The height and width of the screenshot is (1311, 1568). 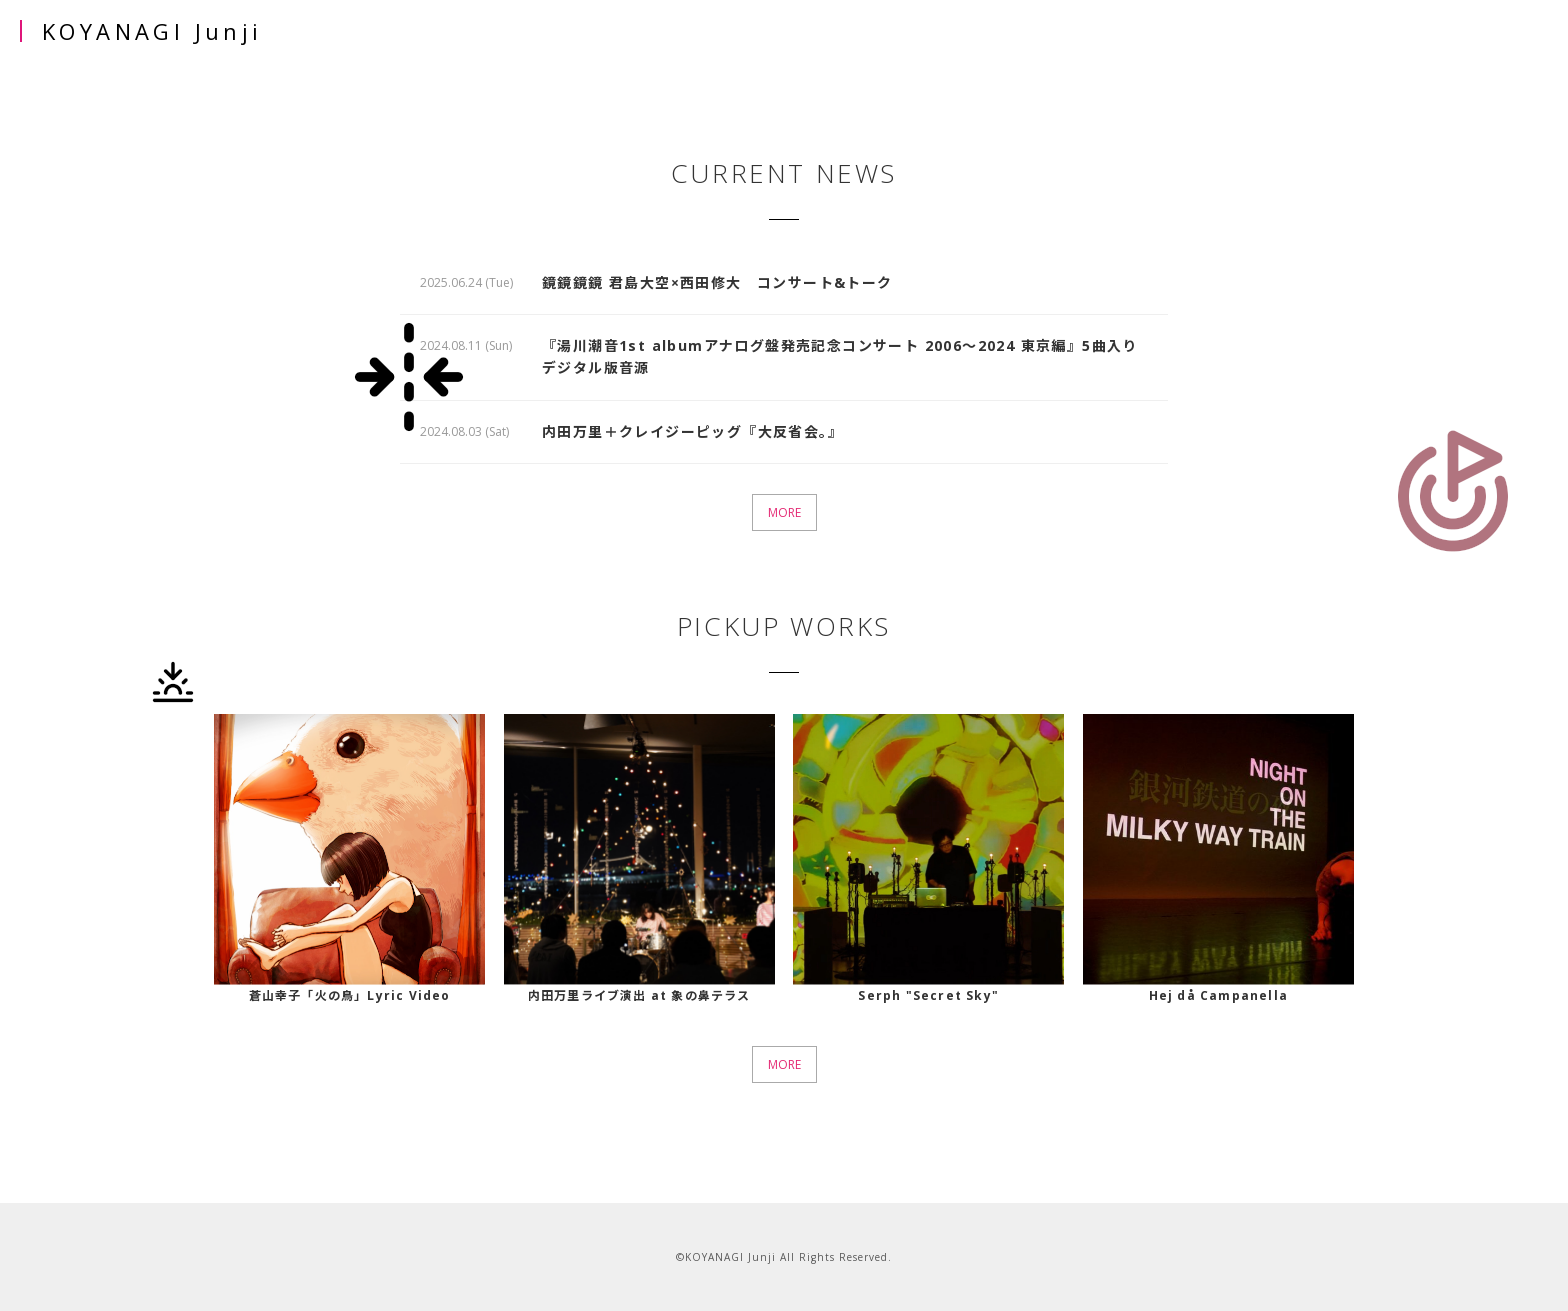 I want to click on set display to evening or night mode, so click(x=173, y=682).